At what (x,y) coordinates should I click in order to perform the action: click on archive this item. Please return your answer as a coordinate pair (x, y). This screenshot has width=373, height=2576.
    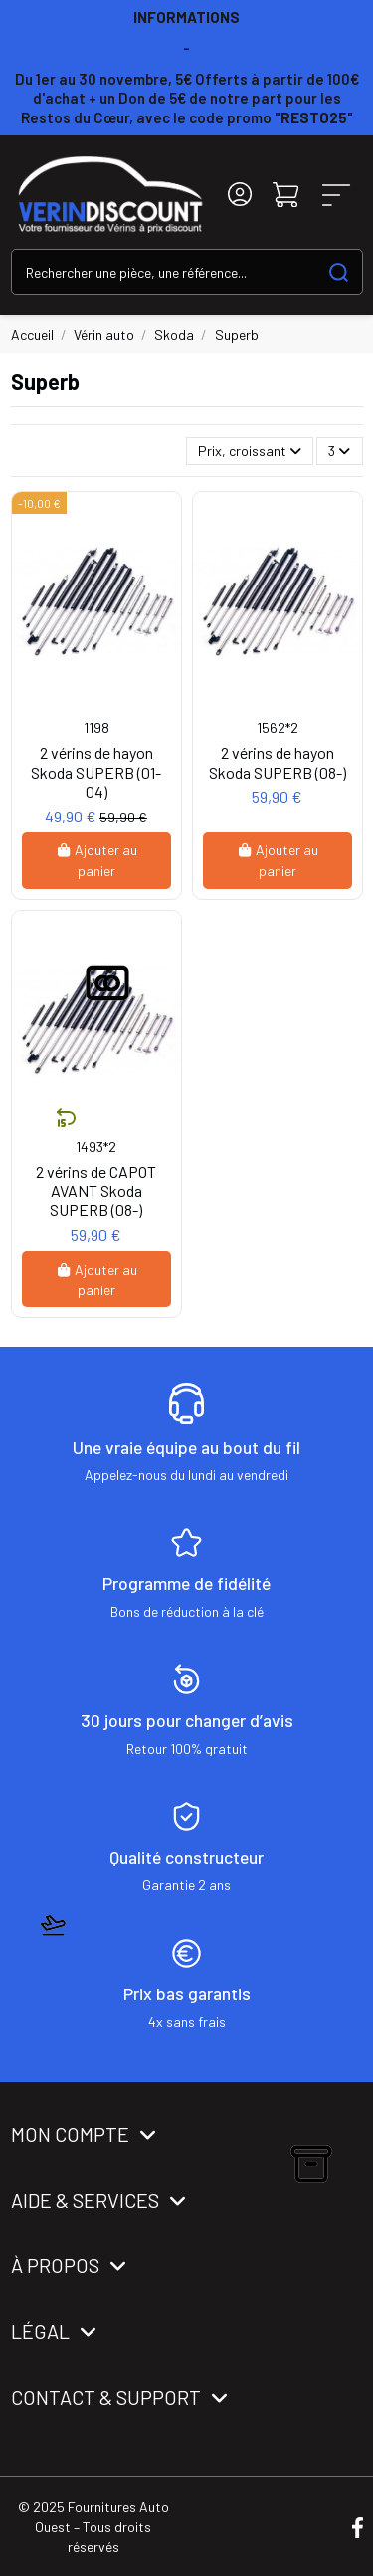
    Looking at the image, I should click on (311, 2164).